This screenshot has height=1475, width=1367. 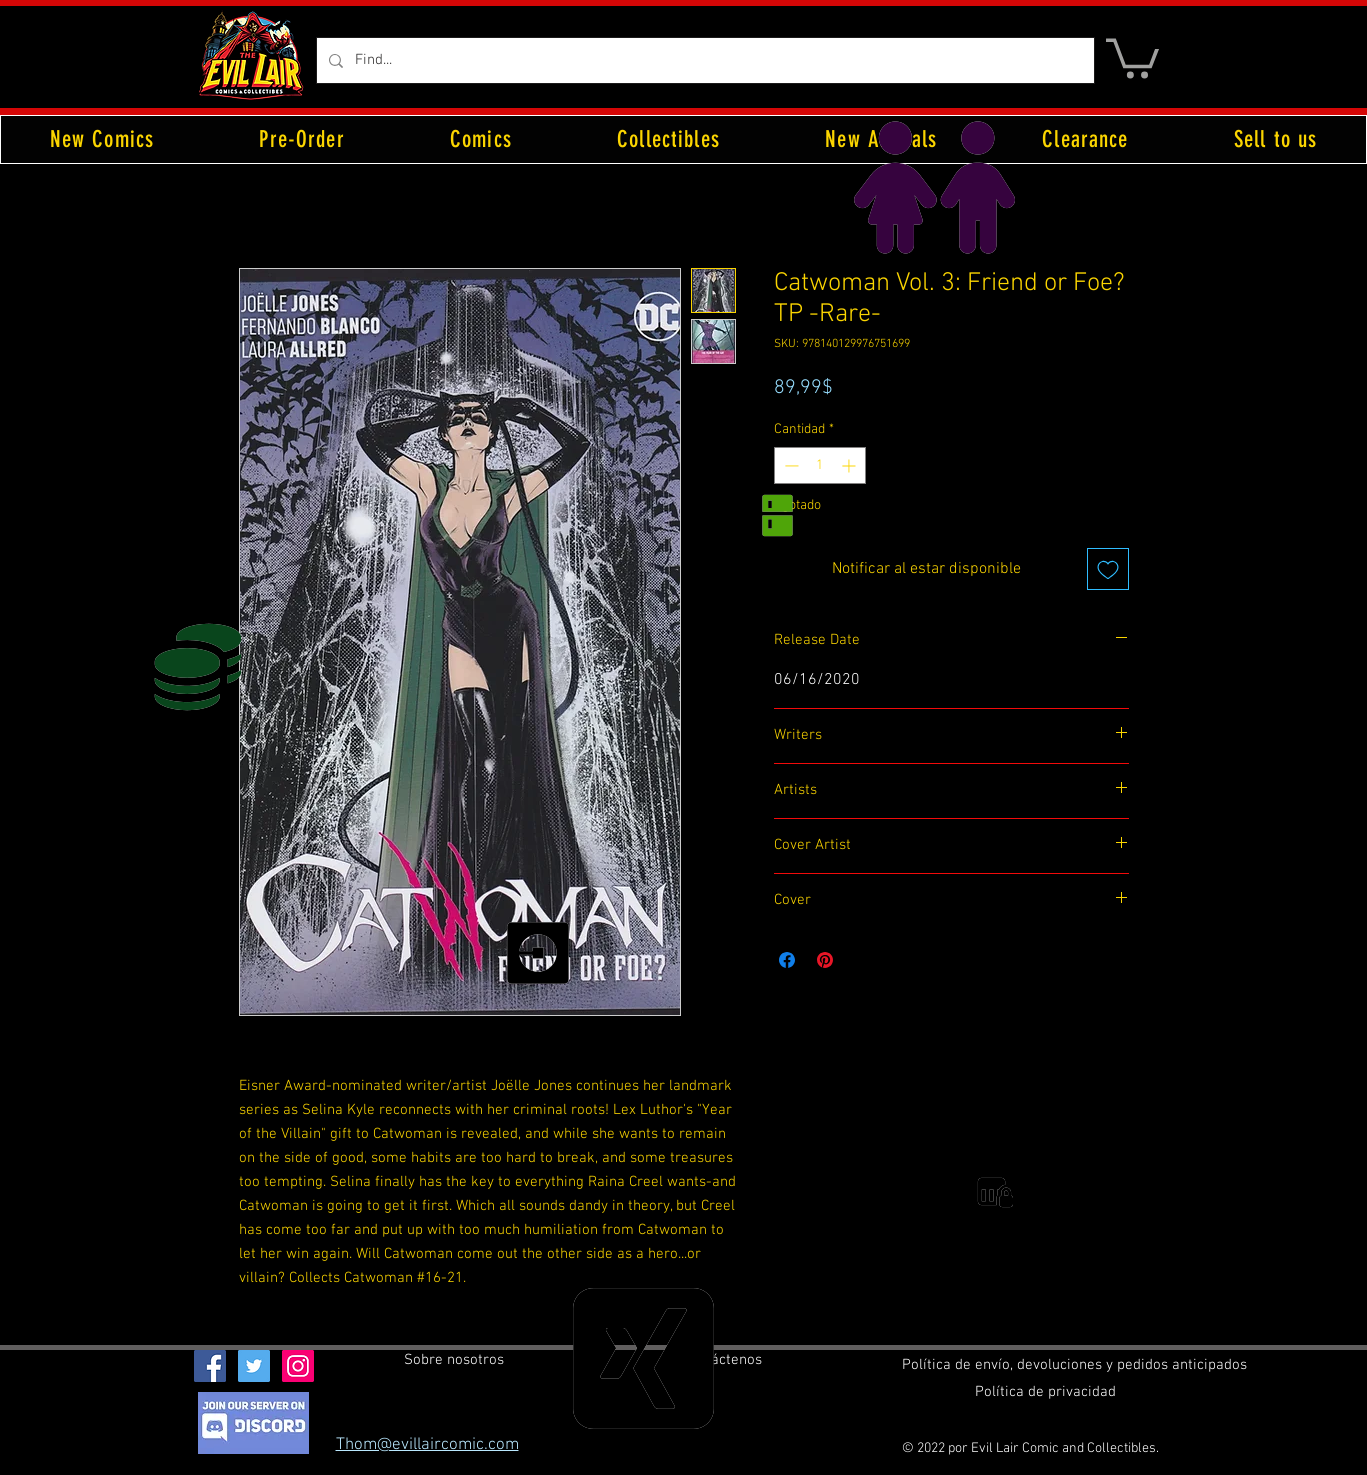 What do you see at coordinates (198, 667) in the screenshot?
I see `view your coin balance or currency` at bounding box center [198, 667].